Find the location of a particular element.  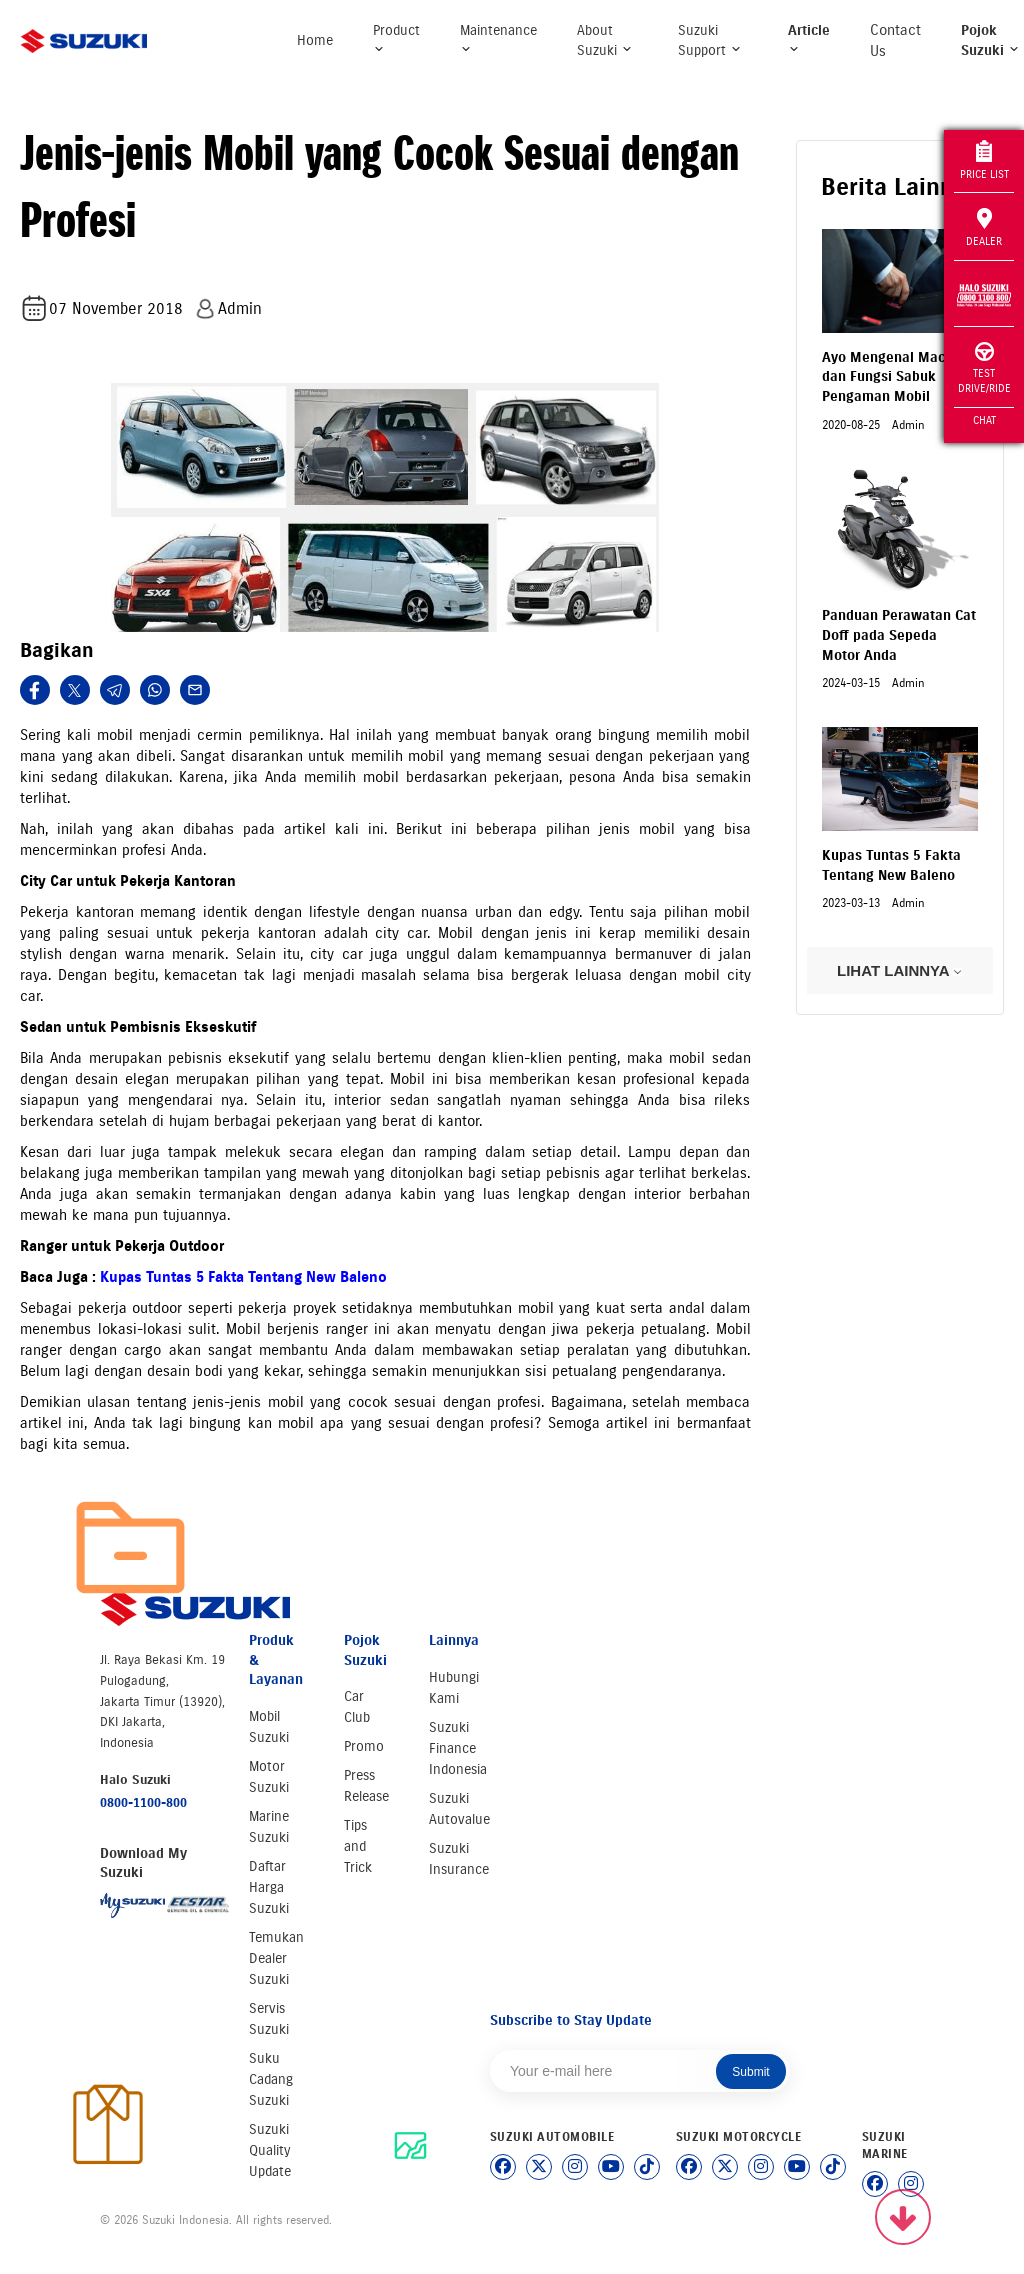

view clothing or apparel items is located at coordinates (108, 2126).